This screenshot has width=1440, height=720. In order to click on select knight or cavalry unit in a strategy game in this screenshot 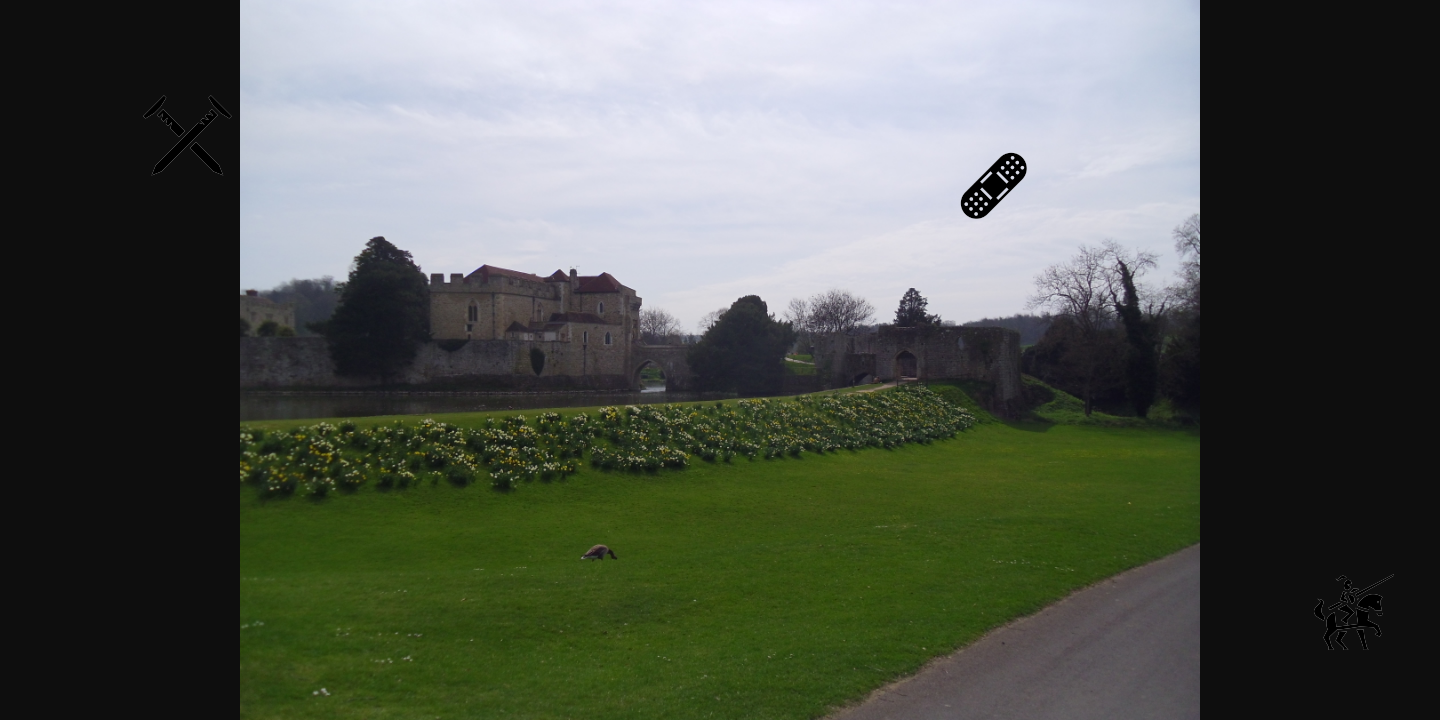, I will do `click(1354, 612)`.